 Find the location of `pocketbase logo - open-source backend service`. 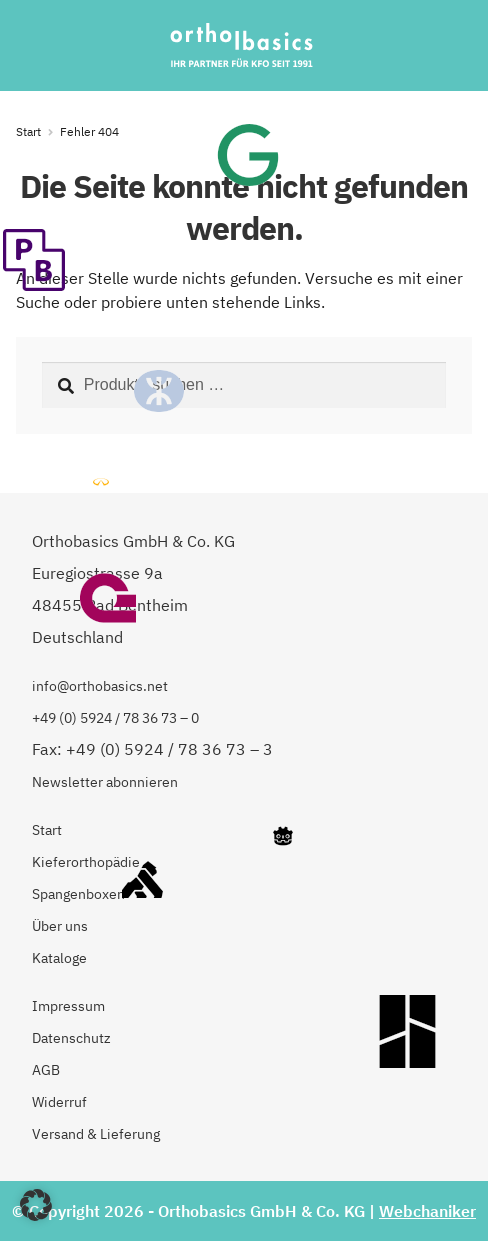

pocketbase logo - open-source backend service is located at coordinates (34, 260).